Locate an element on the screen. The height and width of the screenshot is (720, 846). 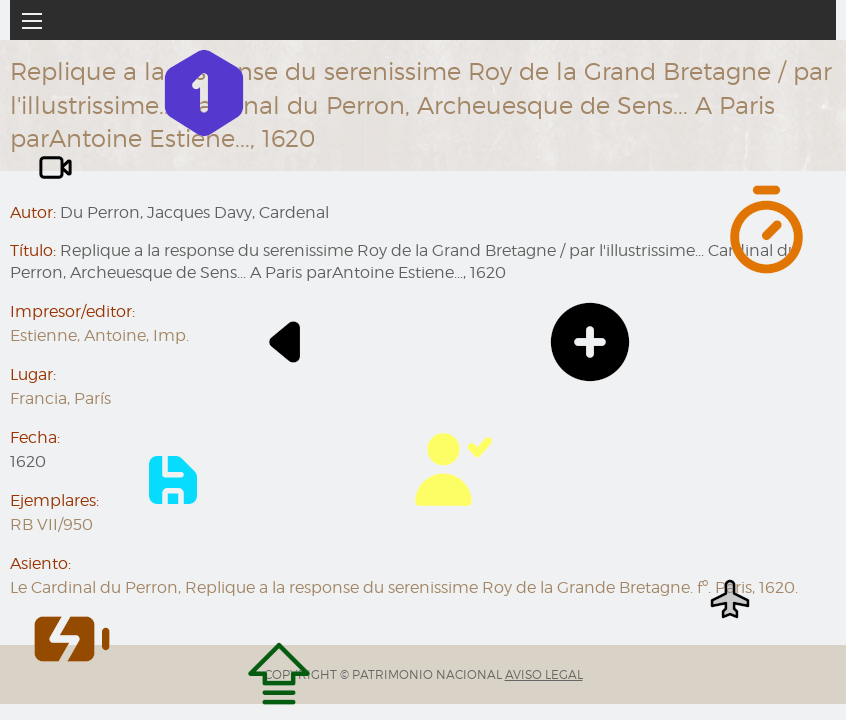
upload file or content is located at coordinates (279, 676).